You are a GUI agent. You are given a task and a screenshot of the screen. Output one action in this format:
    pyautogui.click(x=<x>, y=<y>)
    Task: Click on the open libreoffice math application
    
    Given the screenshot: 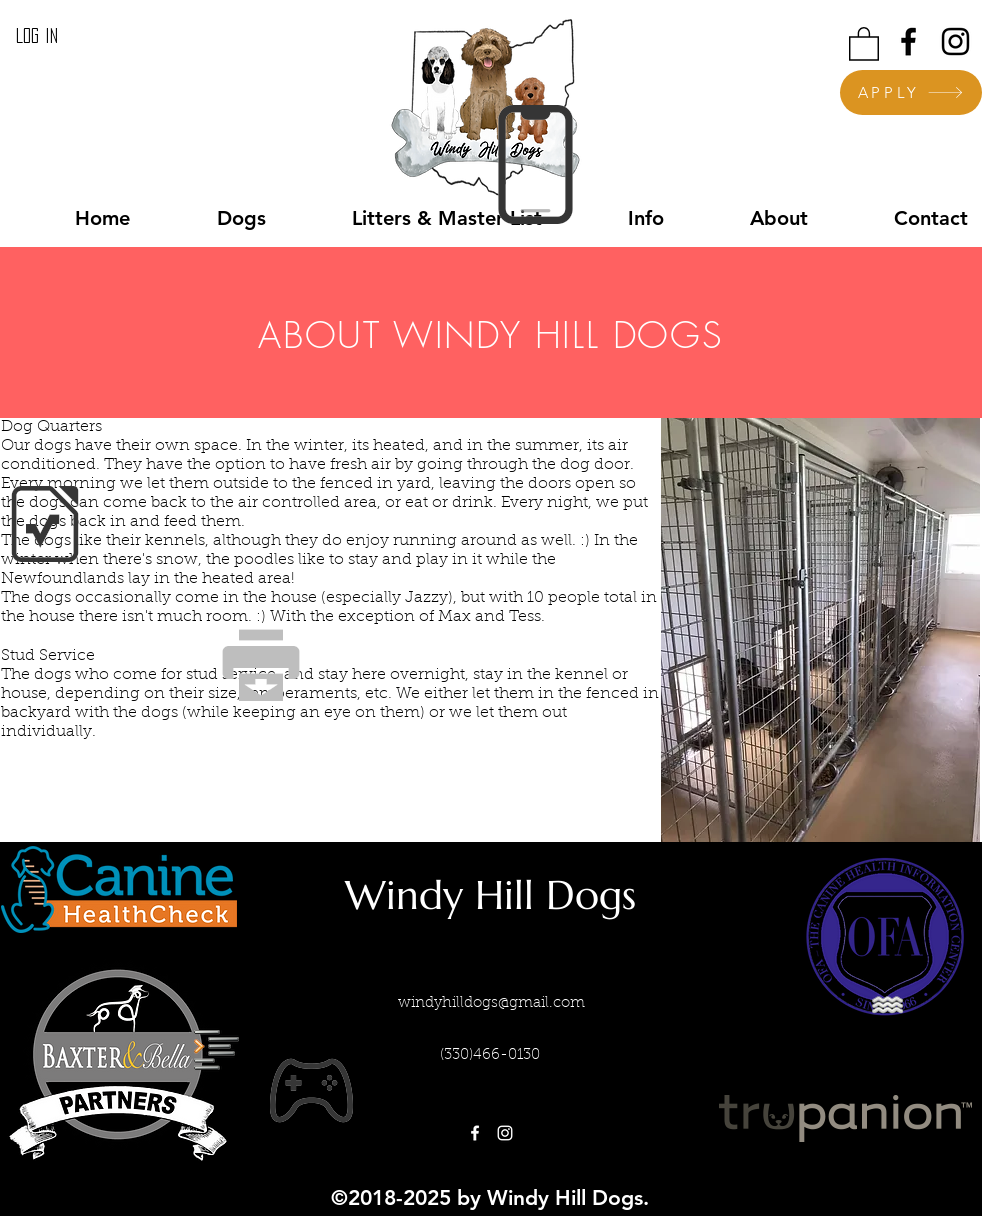 What is the action you would take?
    pyautogui.click(x=45, y=524)
    